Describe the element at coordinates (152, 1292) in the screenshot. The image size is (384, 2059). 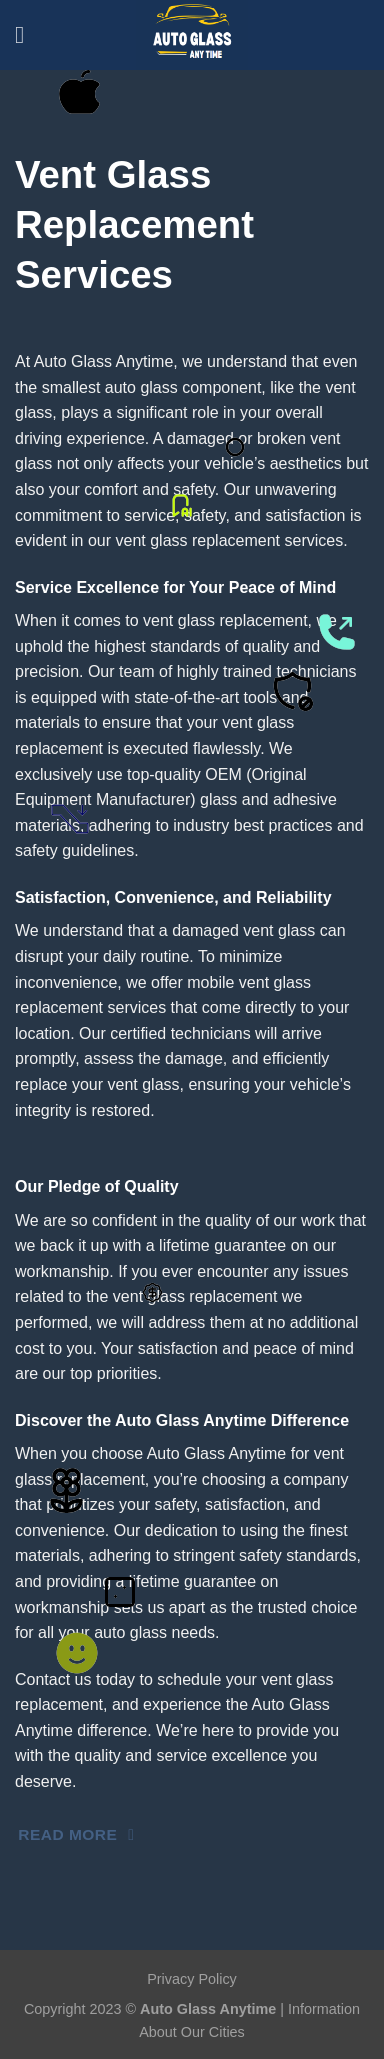
I see `view pricing or payment options` at that location.